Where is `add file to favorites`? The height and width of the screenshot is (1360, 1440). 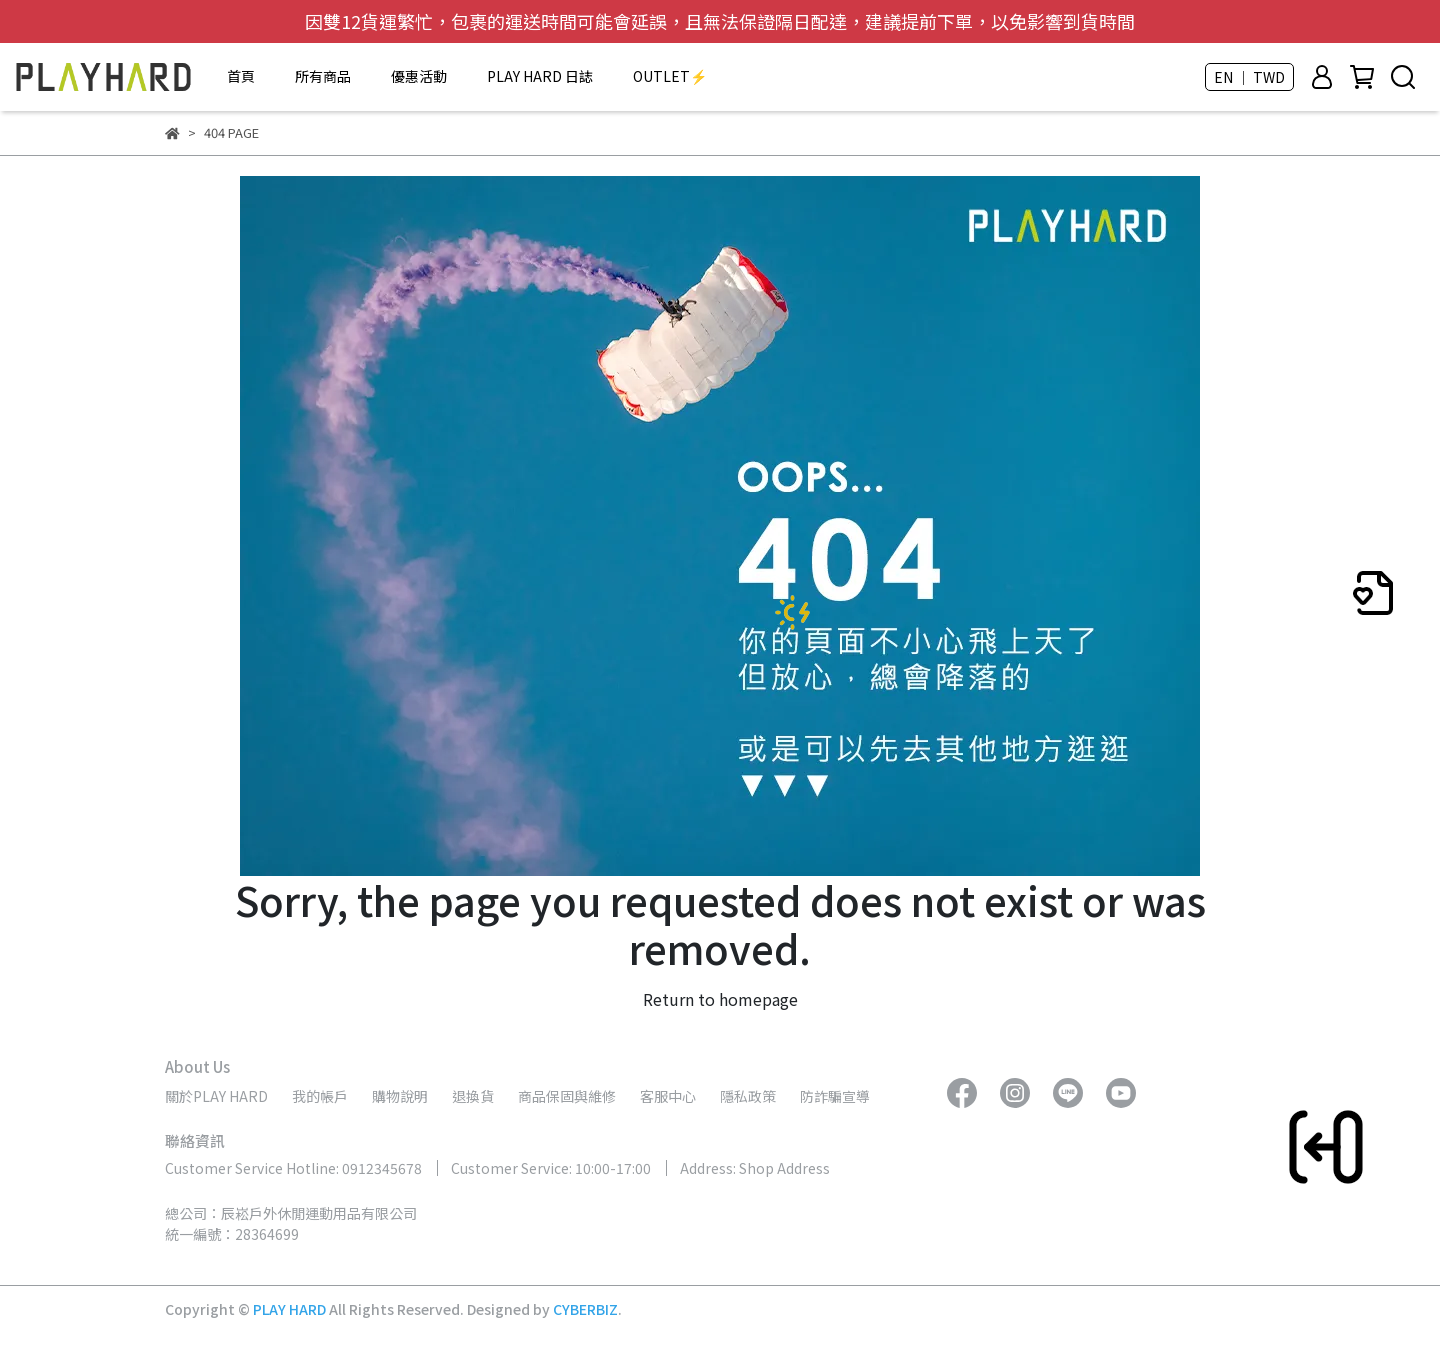 add file to favorites is located at coordinates (1375, 593).